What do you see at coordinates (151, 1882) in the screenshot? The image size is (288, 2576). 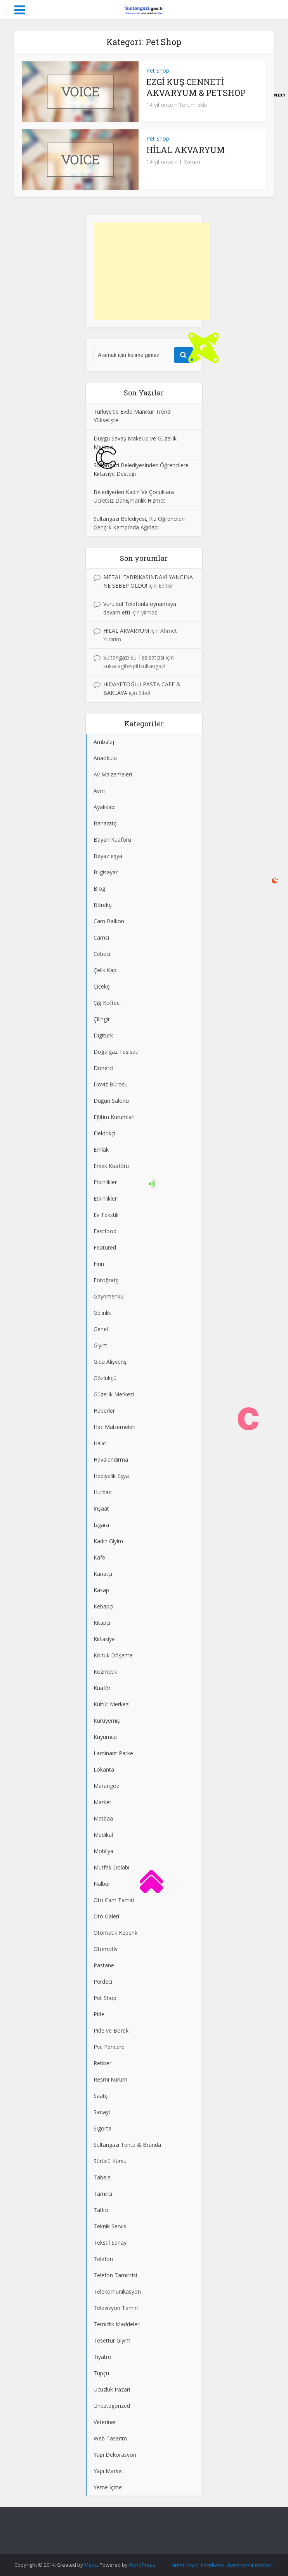 I see `palo alto software company logo` at bounding box center [151, 1882].